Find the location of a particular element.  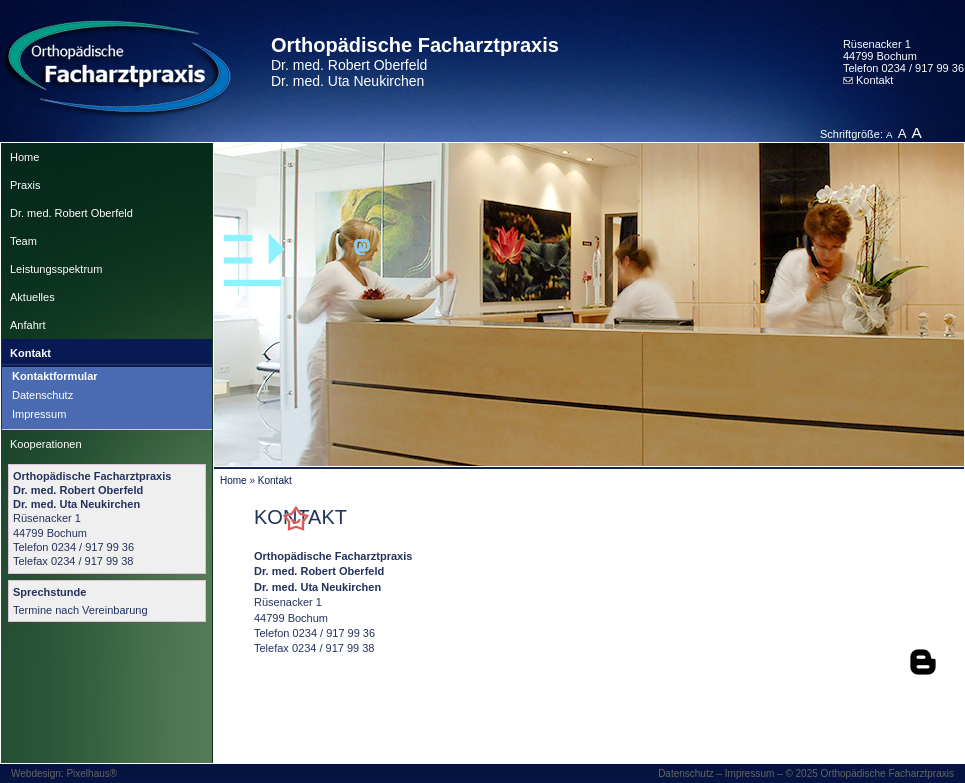

open the Mastodon app is located at coordinates (362, 247).